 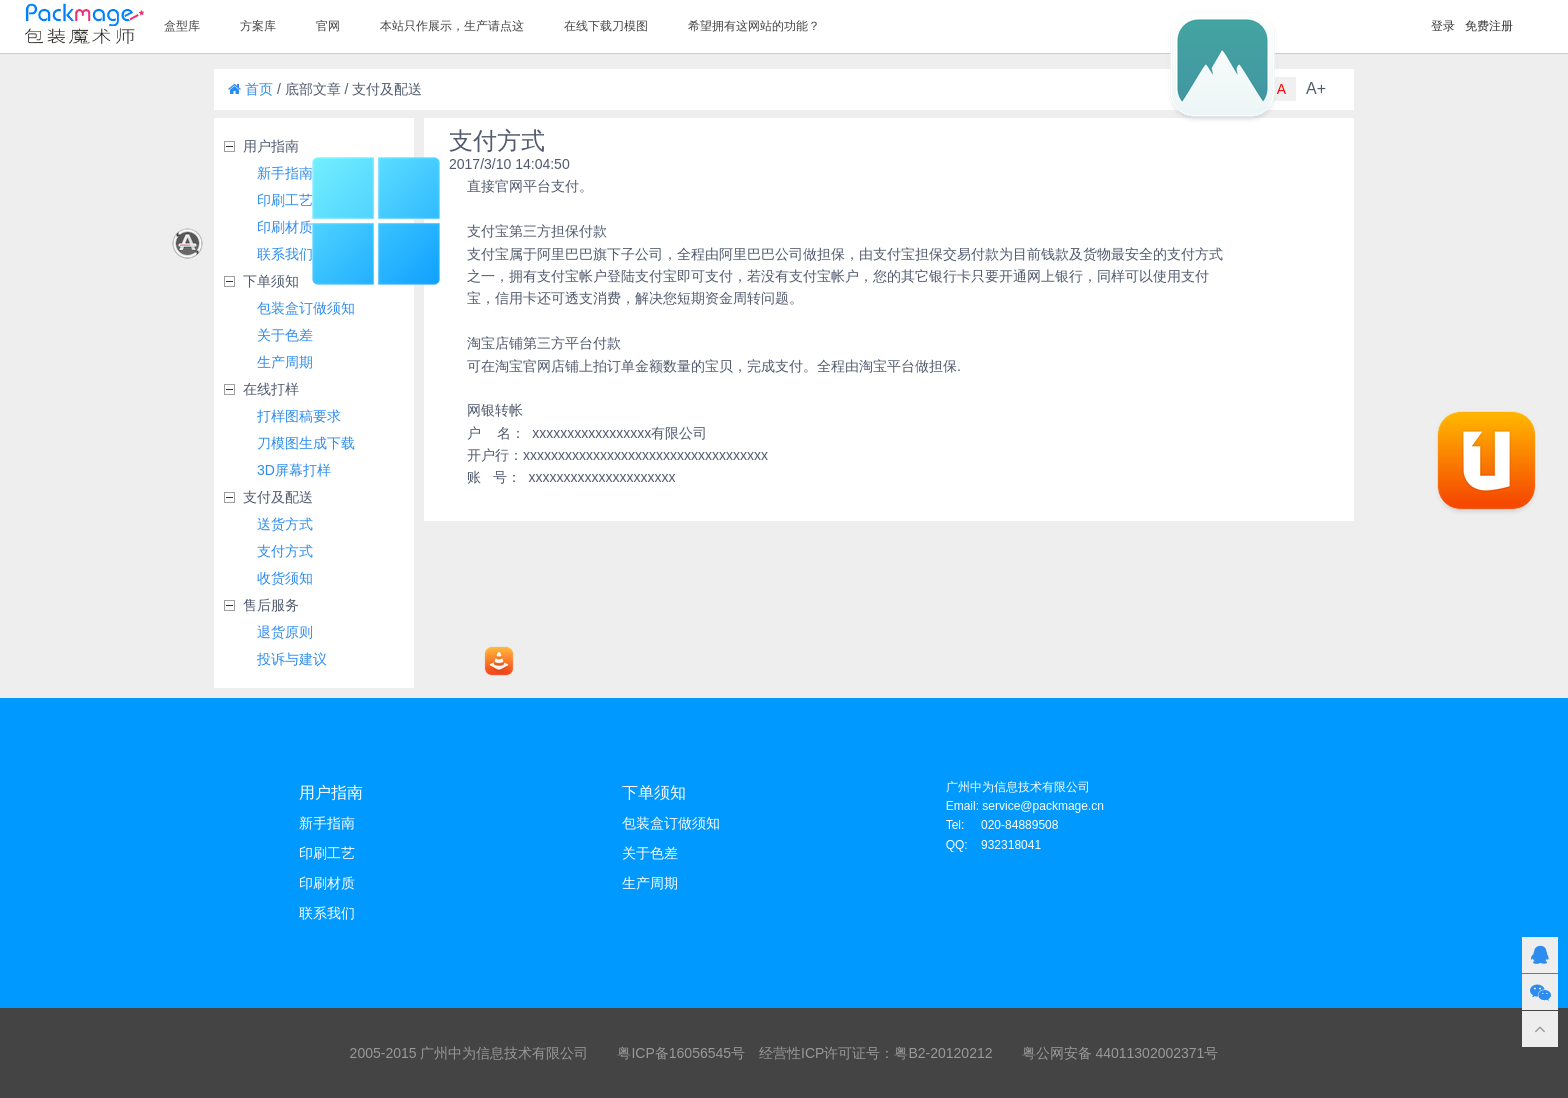 I want to click on open nordpass password manager, so click(x=1222, y=64).